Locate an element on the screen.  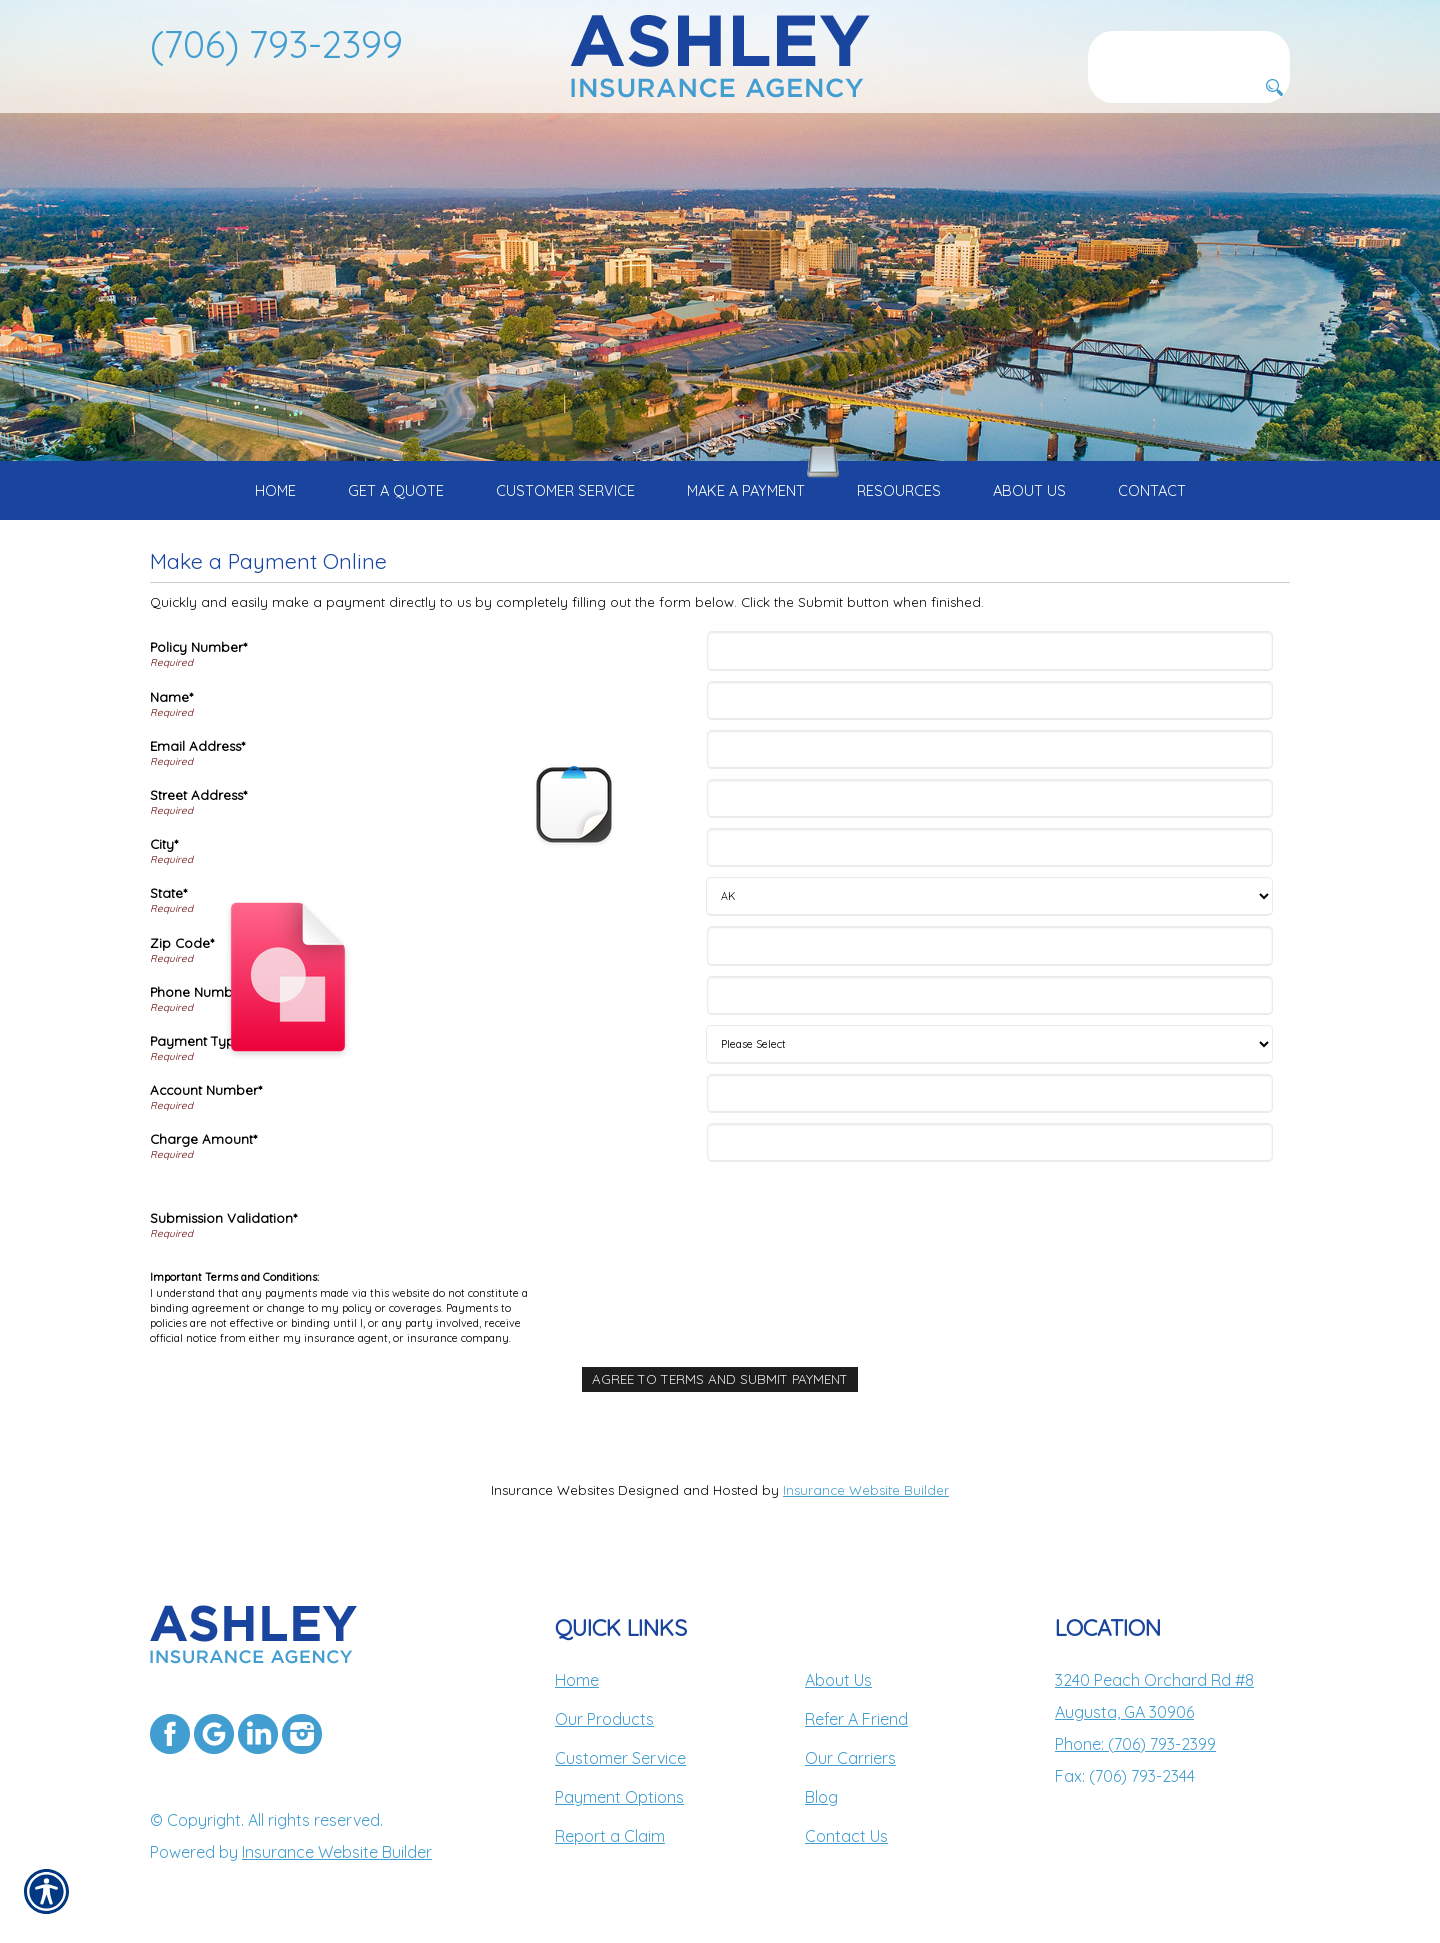
a google drawings file is located at coordinates (288, 980).